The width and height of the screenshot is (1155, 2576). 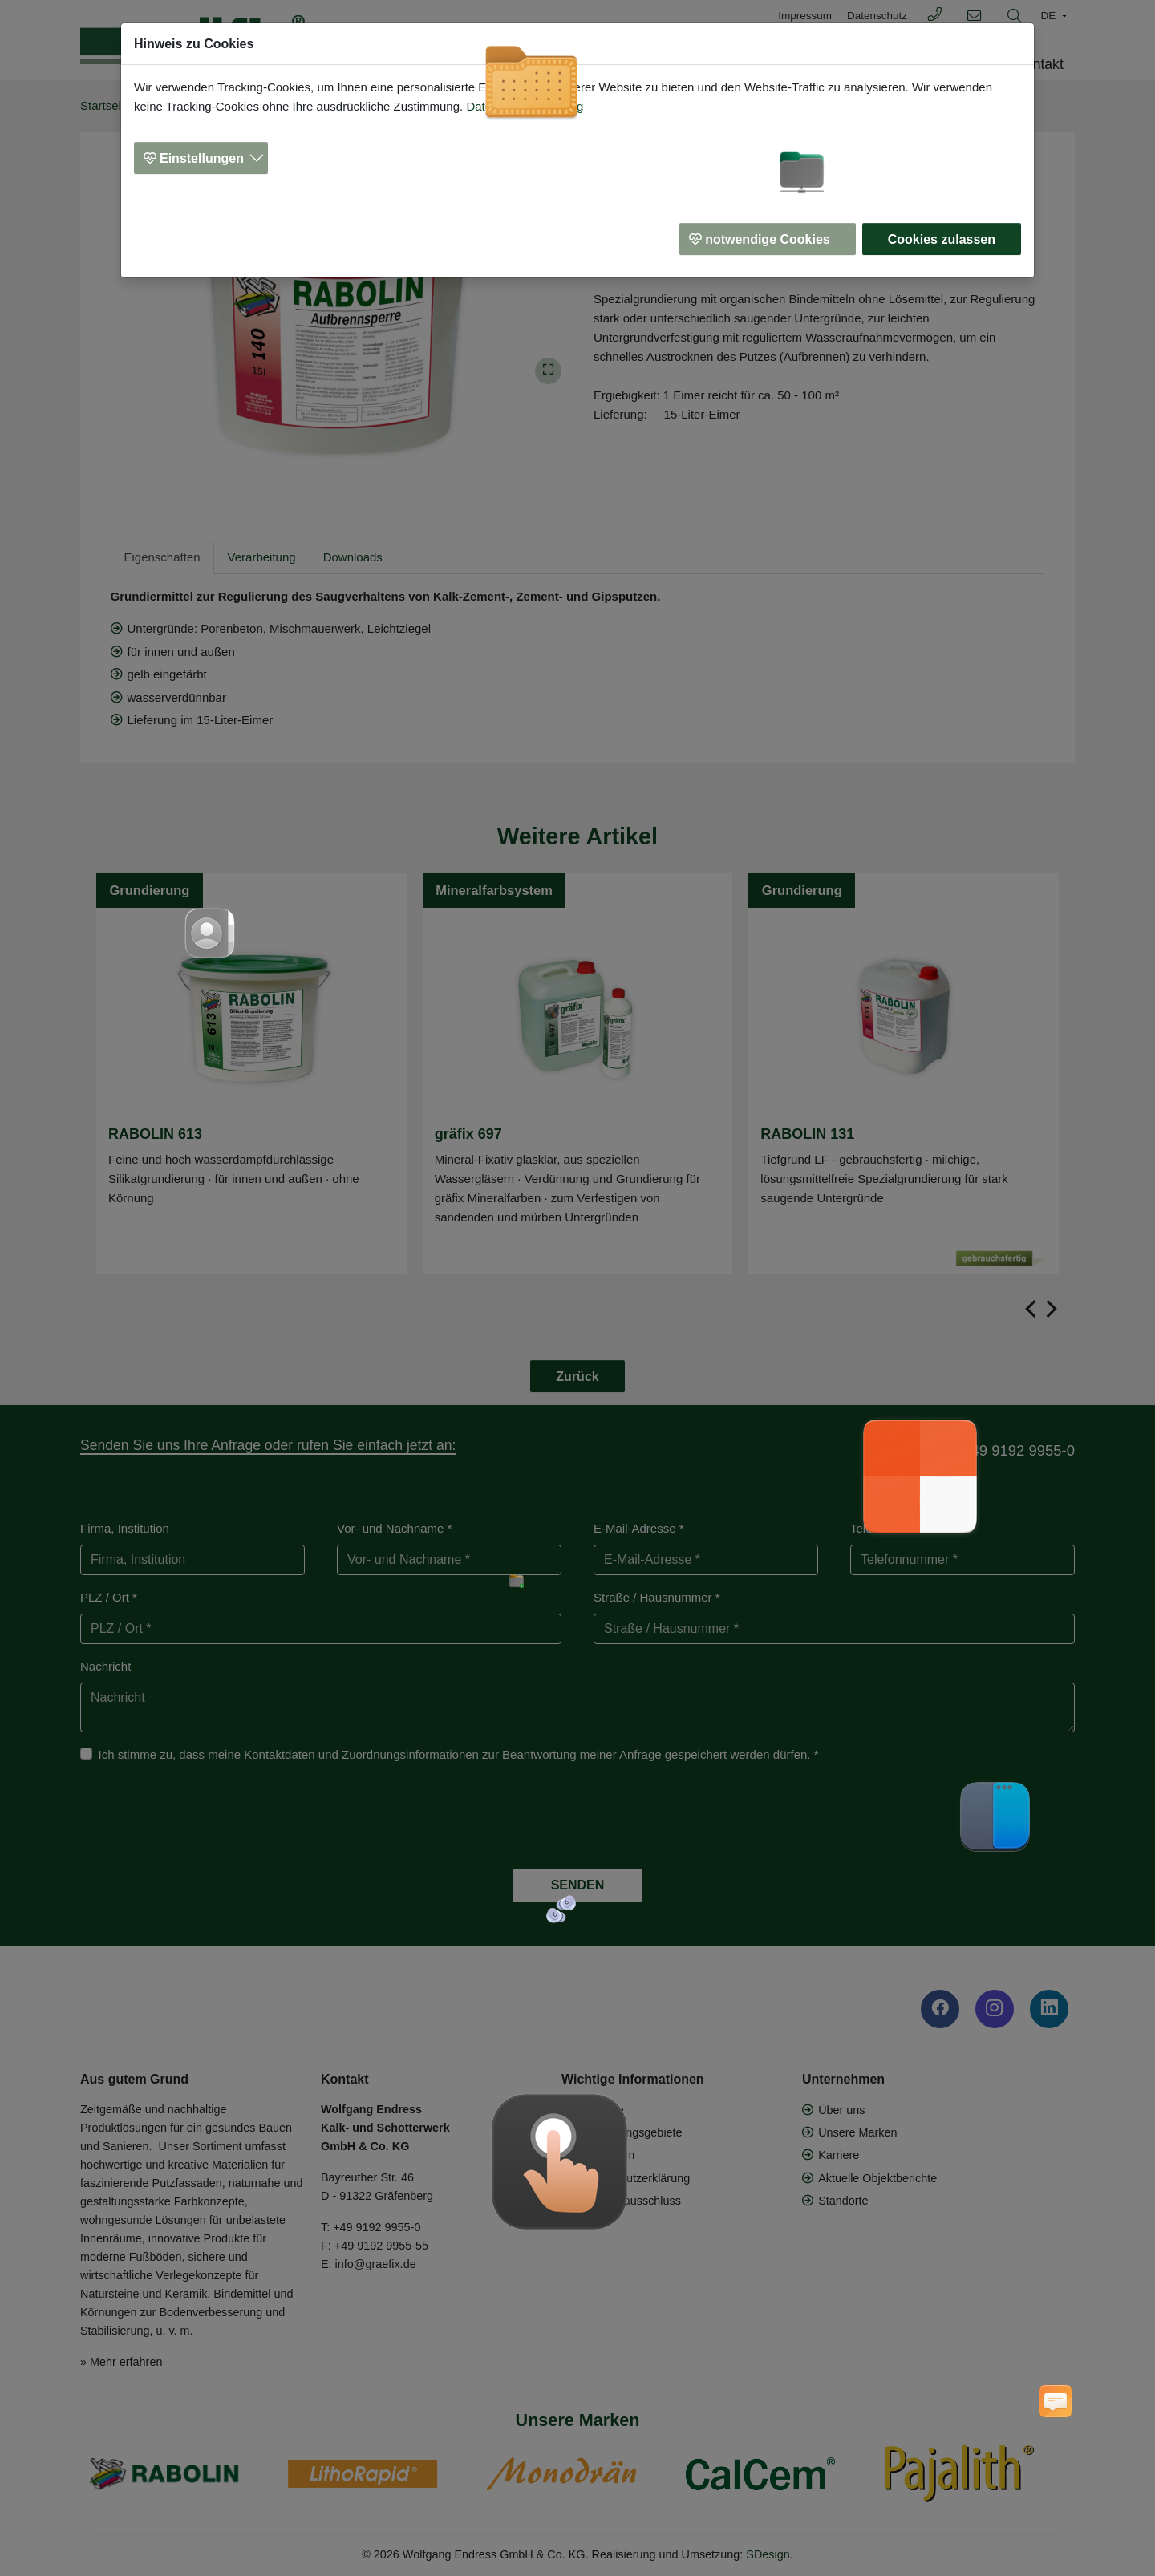 I want to click on open the eatbiscuit application folder, so click(x=531, y=84).